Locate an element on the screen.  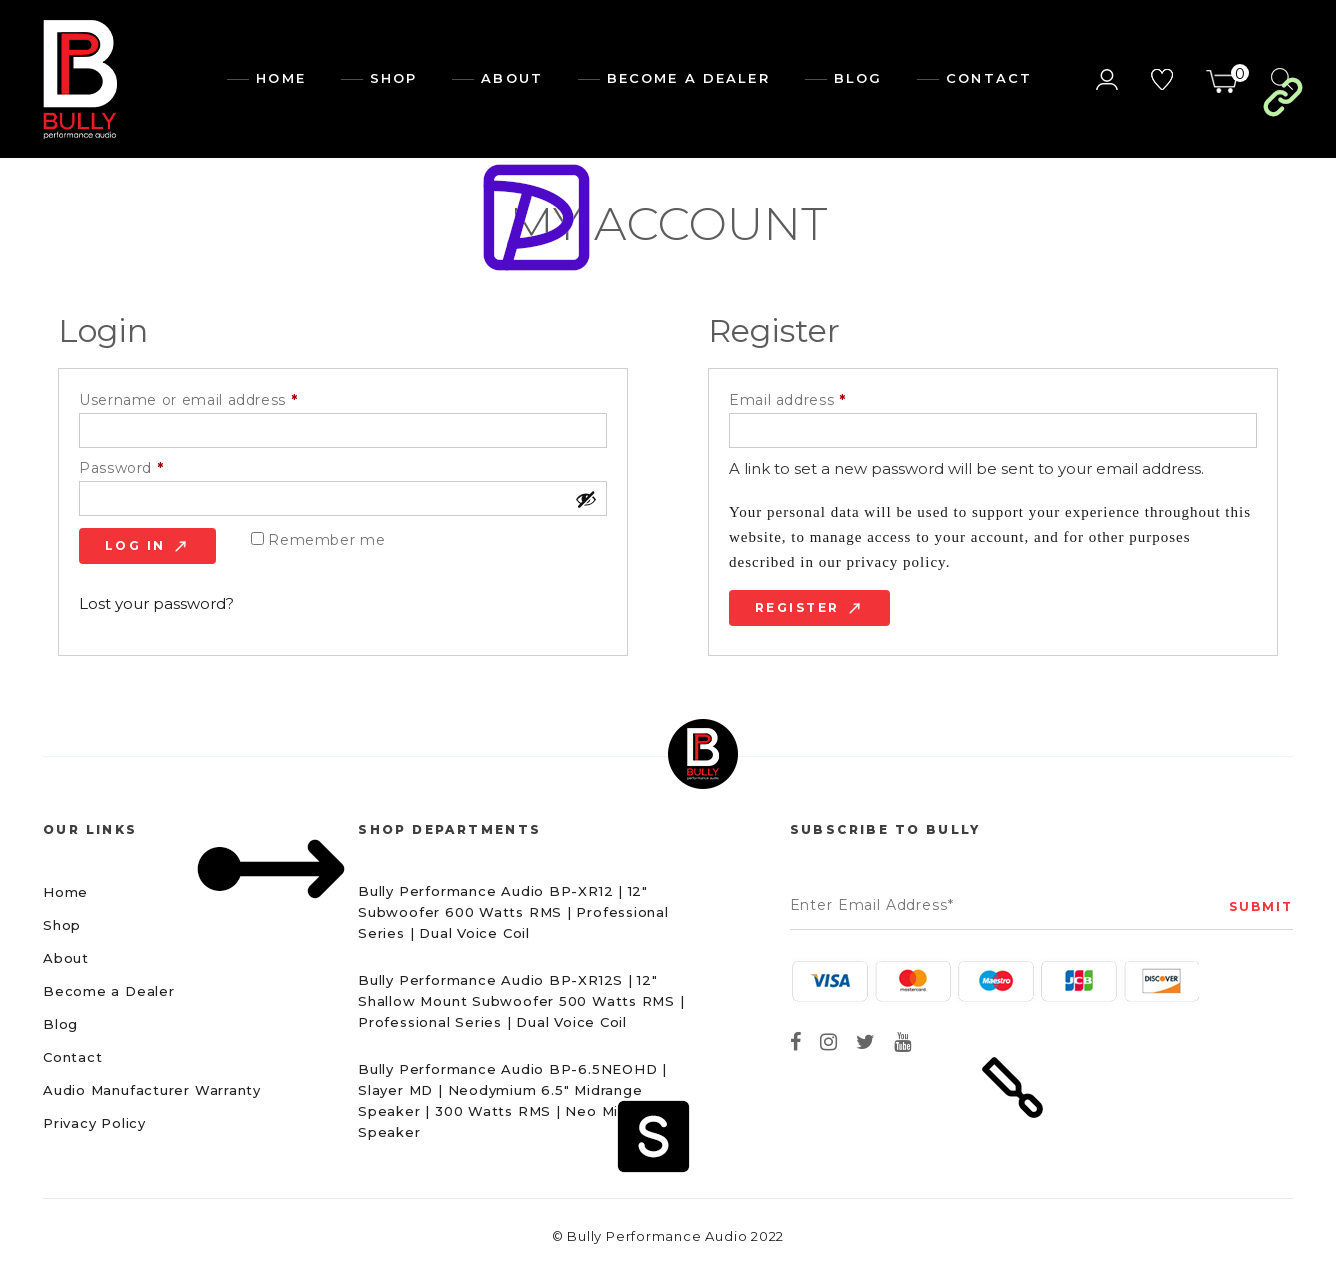
copy or share a link is located at coordinates (1283, 97).